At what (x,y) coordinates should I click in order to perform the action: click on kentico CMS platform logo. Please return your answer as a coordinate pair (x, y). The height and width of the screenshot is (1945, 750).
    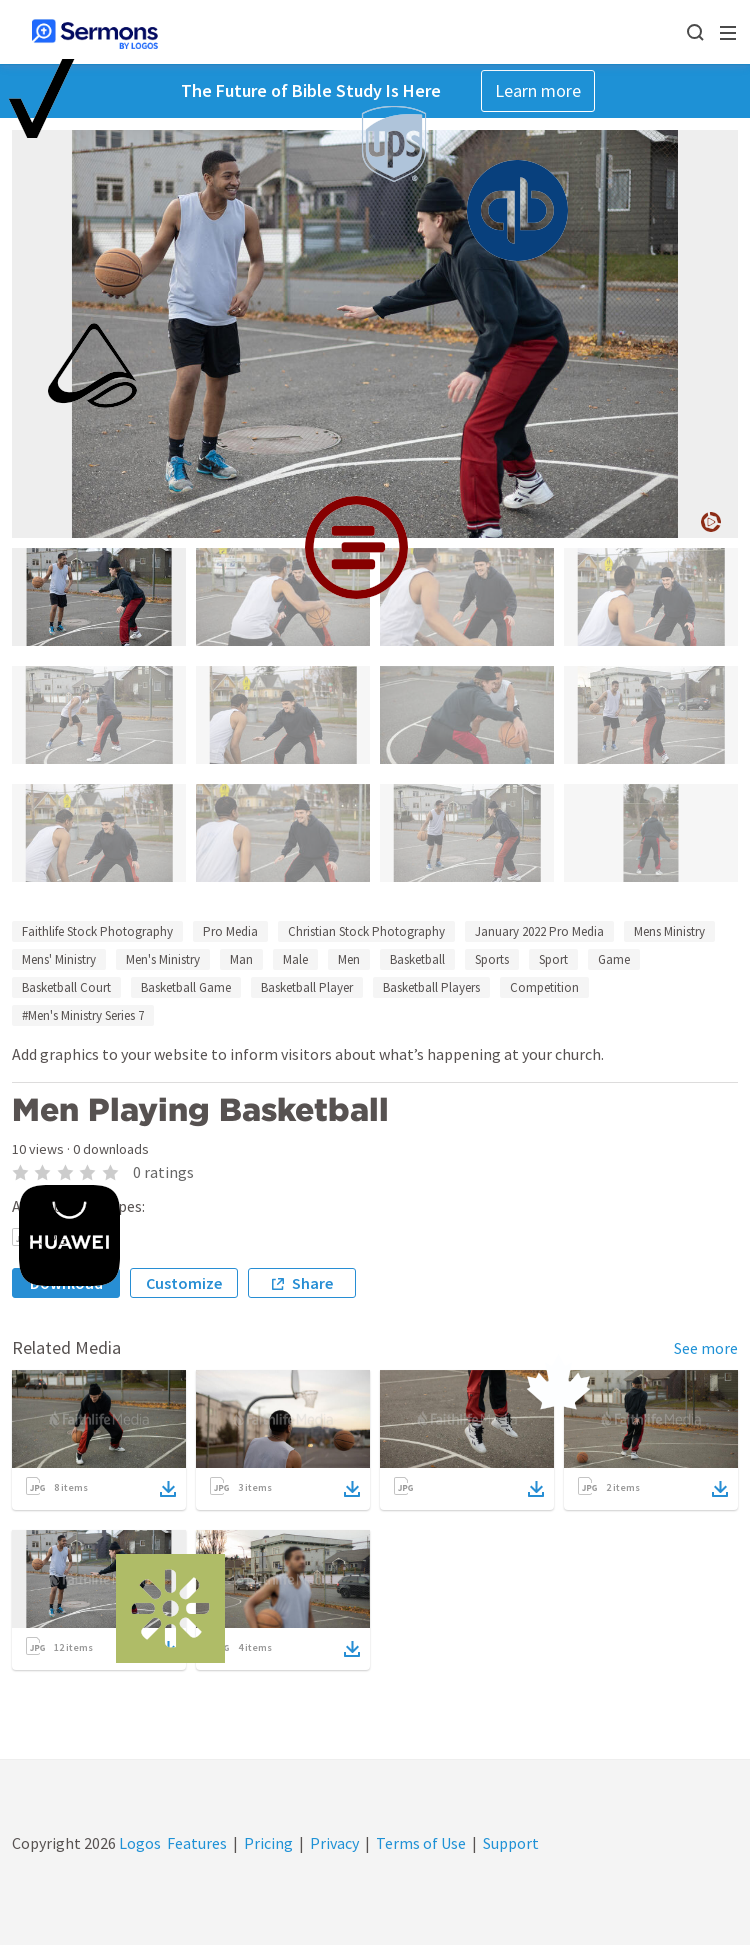
    Looking at the image, I should click on (170, 1608).